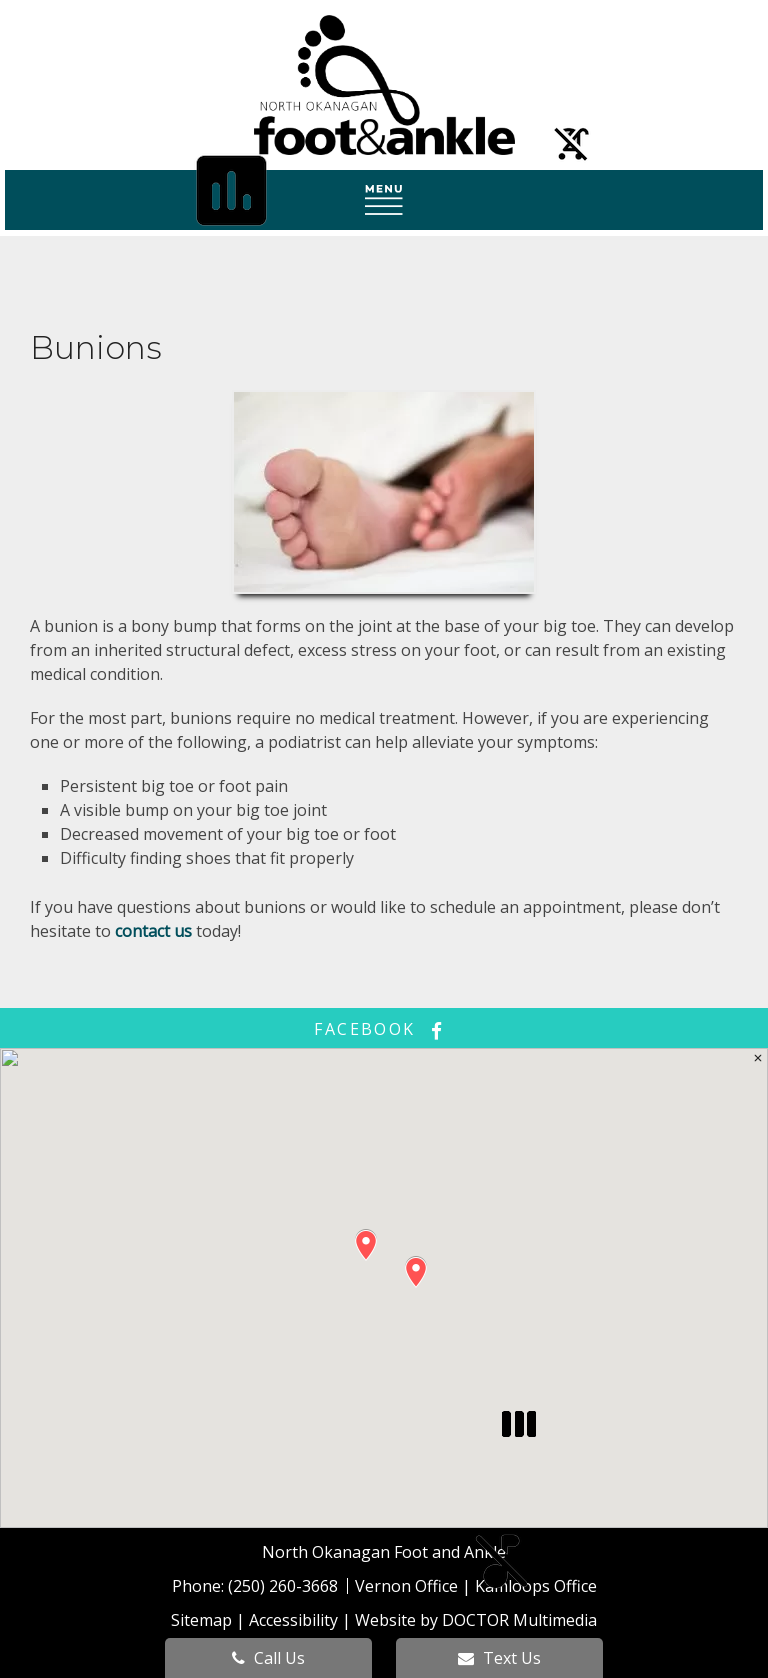  Describe the element at coordinates (520, 1424) in the screenshot. I see `switch to week view in calendar` at that location.